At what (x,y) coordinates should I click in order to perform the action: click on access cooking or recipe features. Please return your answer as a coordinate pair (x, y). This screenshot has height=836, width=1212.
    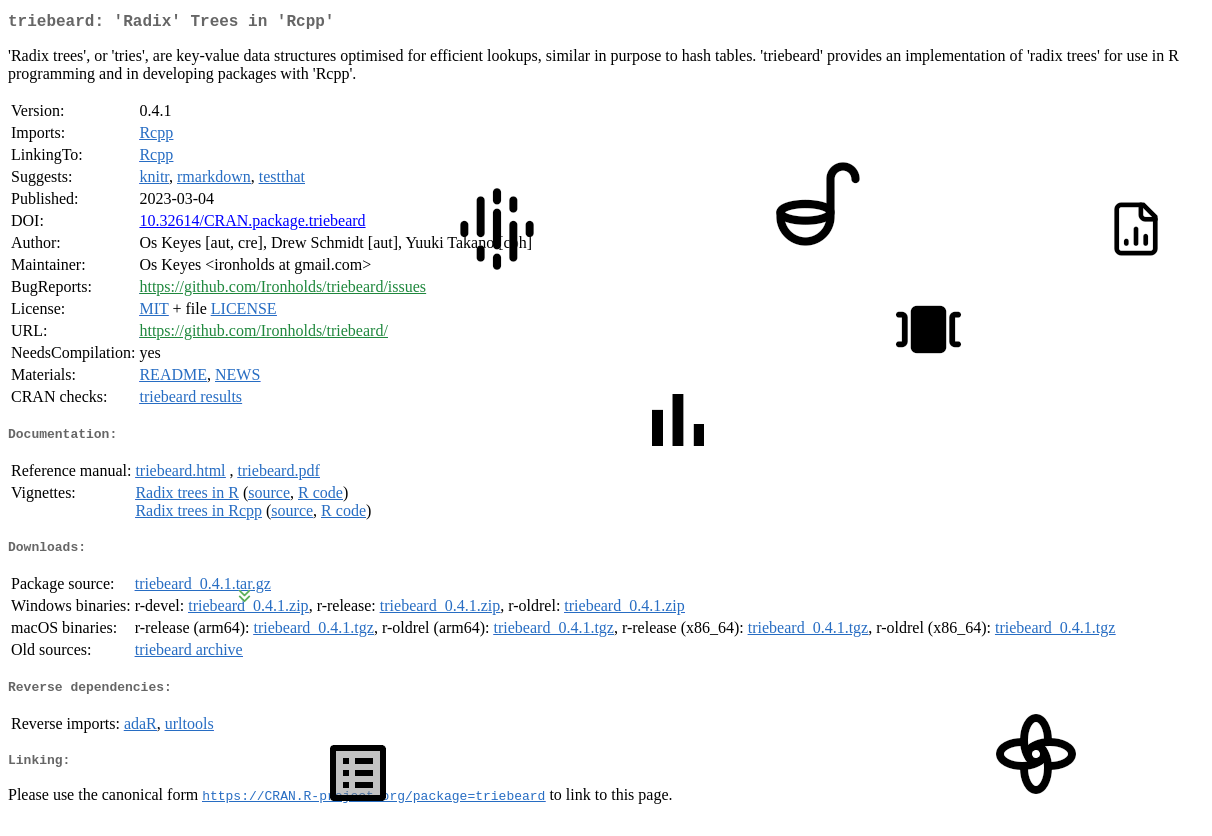
    Looking at the image, I should click on (818, 204).